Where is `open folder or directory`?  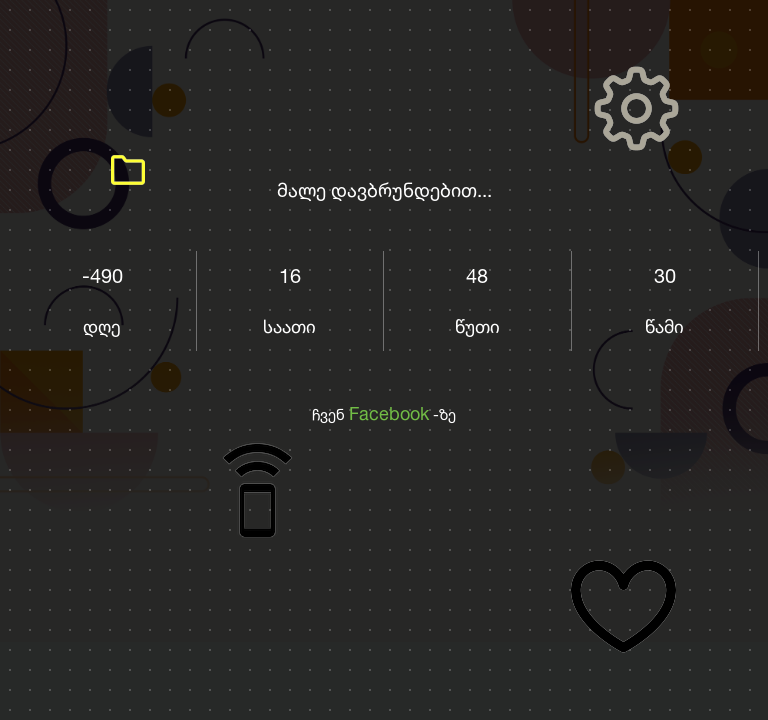 open folder or directory is located at coordinates (128, 170).